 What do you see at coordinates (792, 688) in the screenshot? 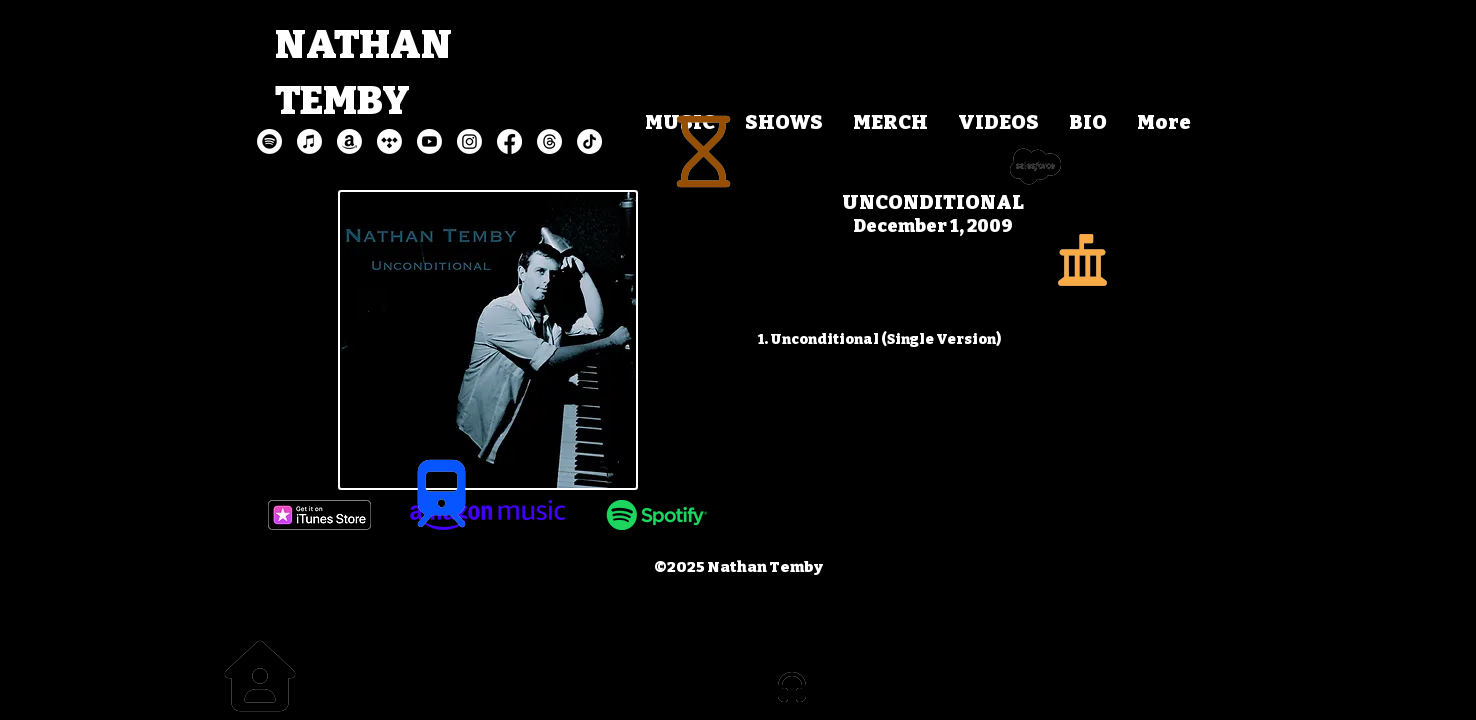
I see `access audio or music player` at bounding box center [792, 688].